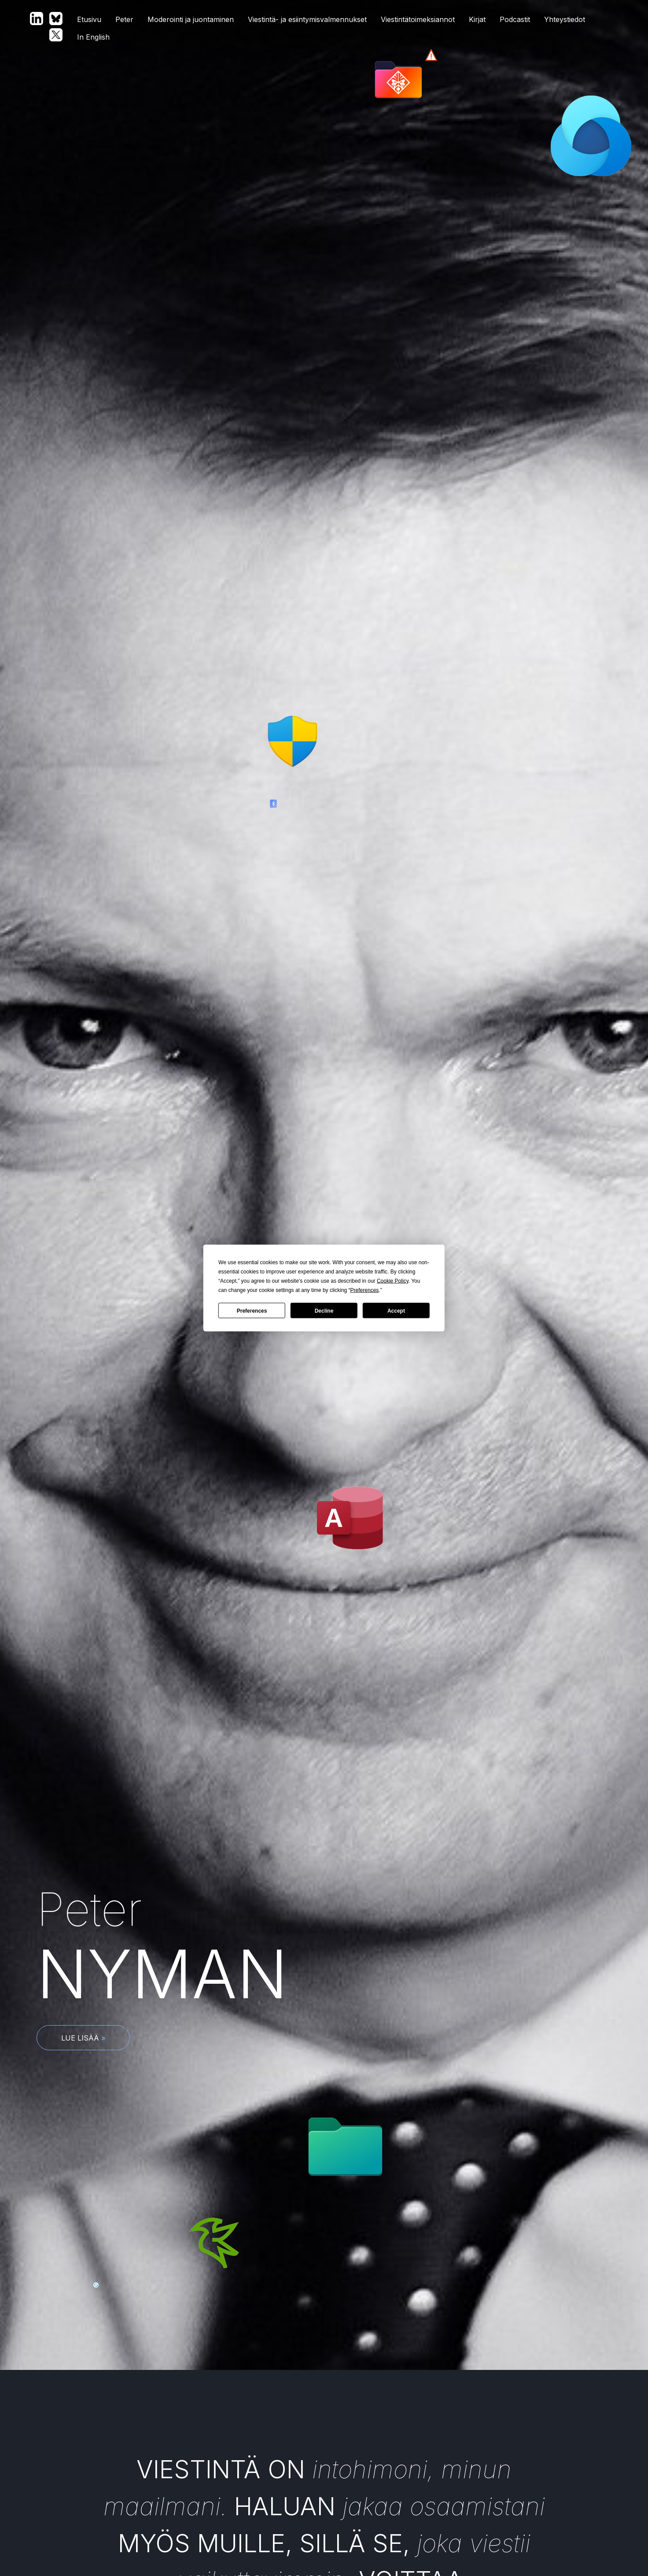 This screenshot has width=648, height=2576. I want to click on open kate text editor, so click(216, 2242).